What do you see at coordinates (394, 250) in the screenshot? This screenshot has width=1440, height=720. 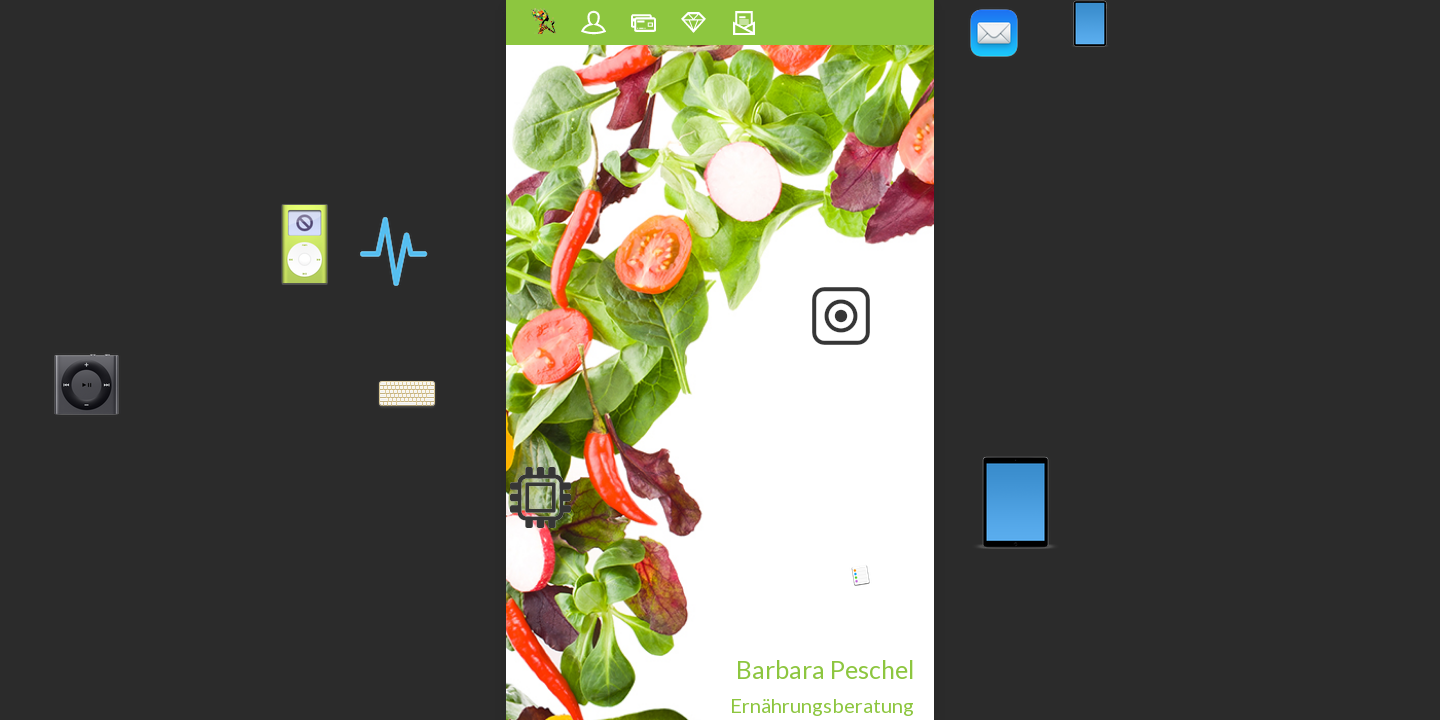 I see `view system activity or performance trace` at bounding box center [394, 250].